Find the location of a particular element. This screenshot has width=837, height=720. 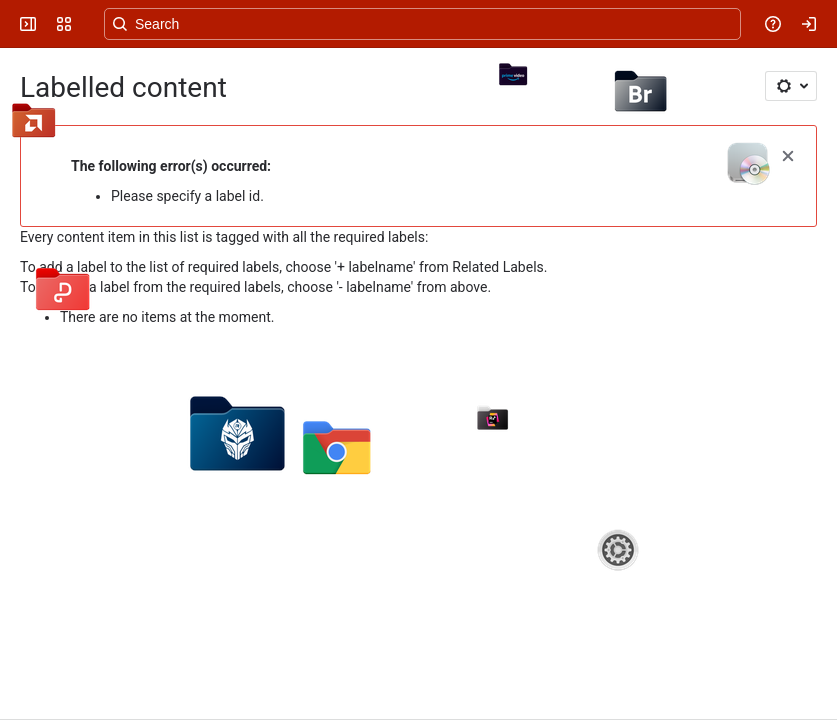

open the DVD player application is located at coordinates (747, 162).